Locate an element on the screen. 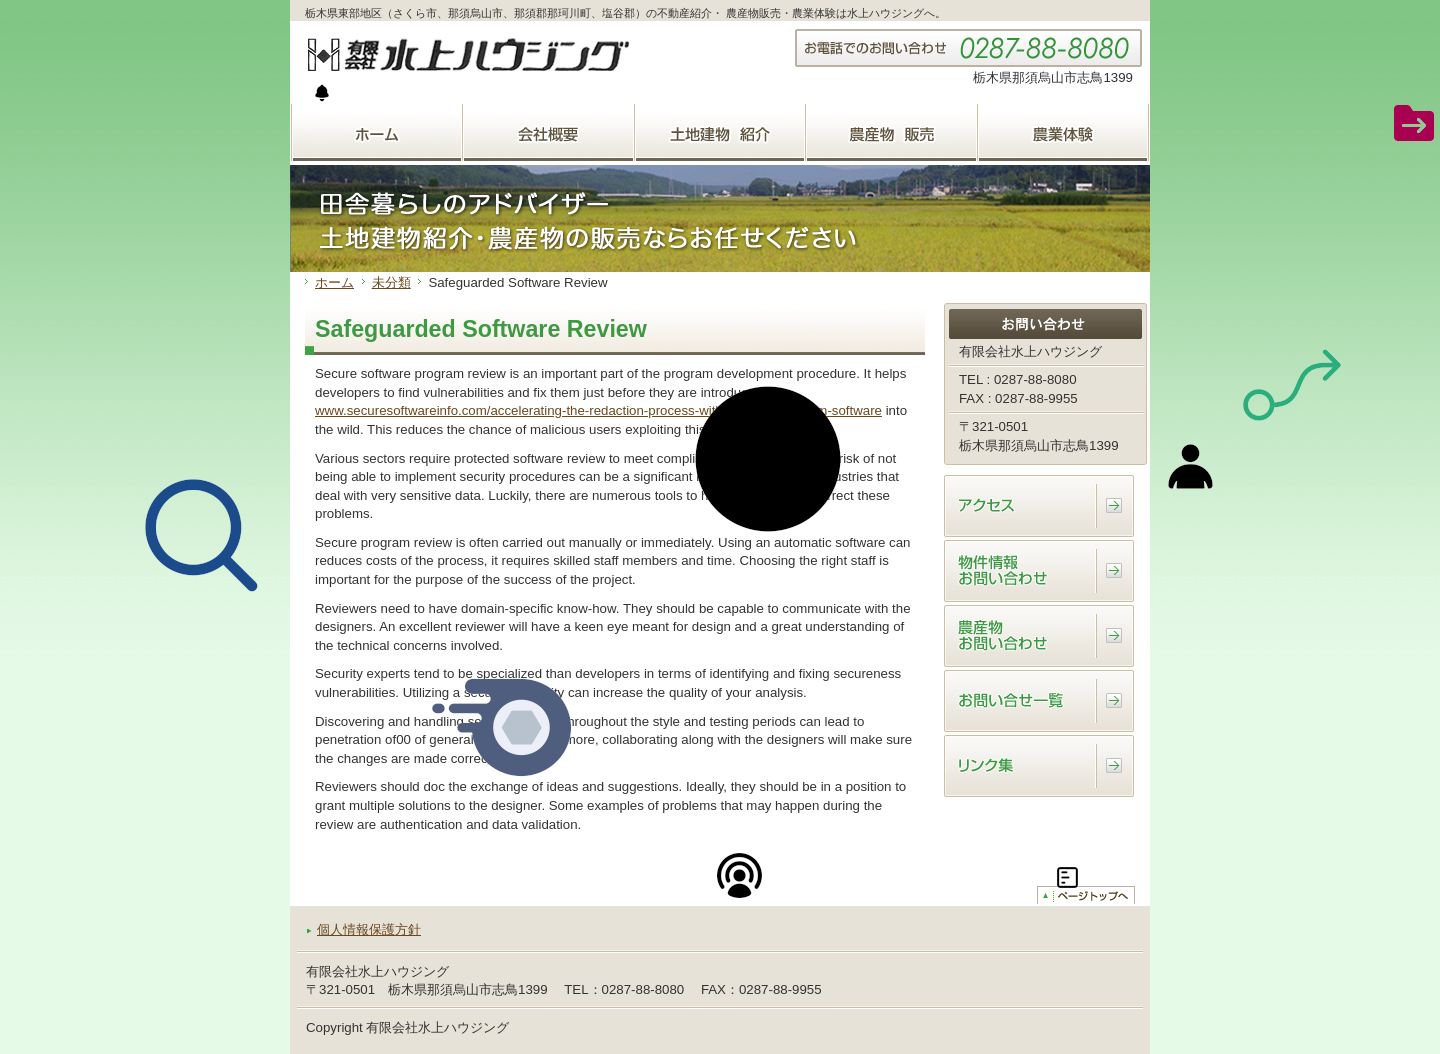 The image size is (1440, 1054). access a linked submodule or external repository is located at coordinates (1414, 123).